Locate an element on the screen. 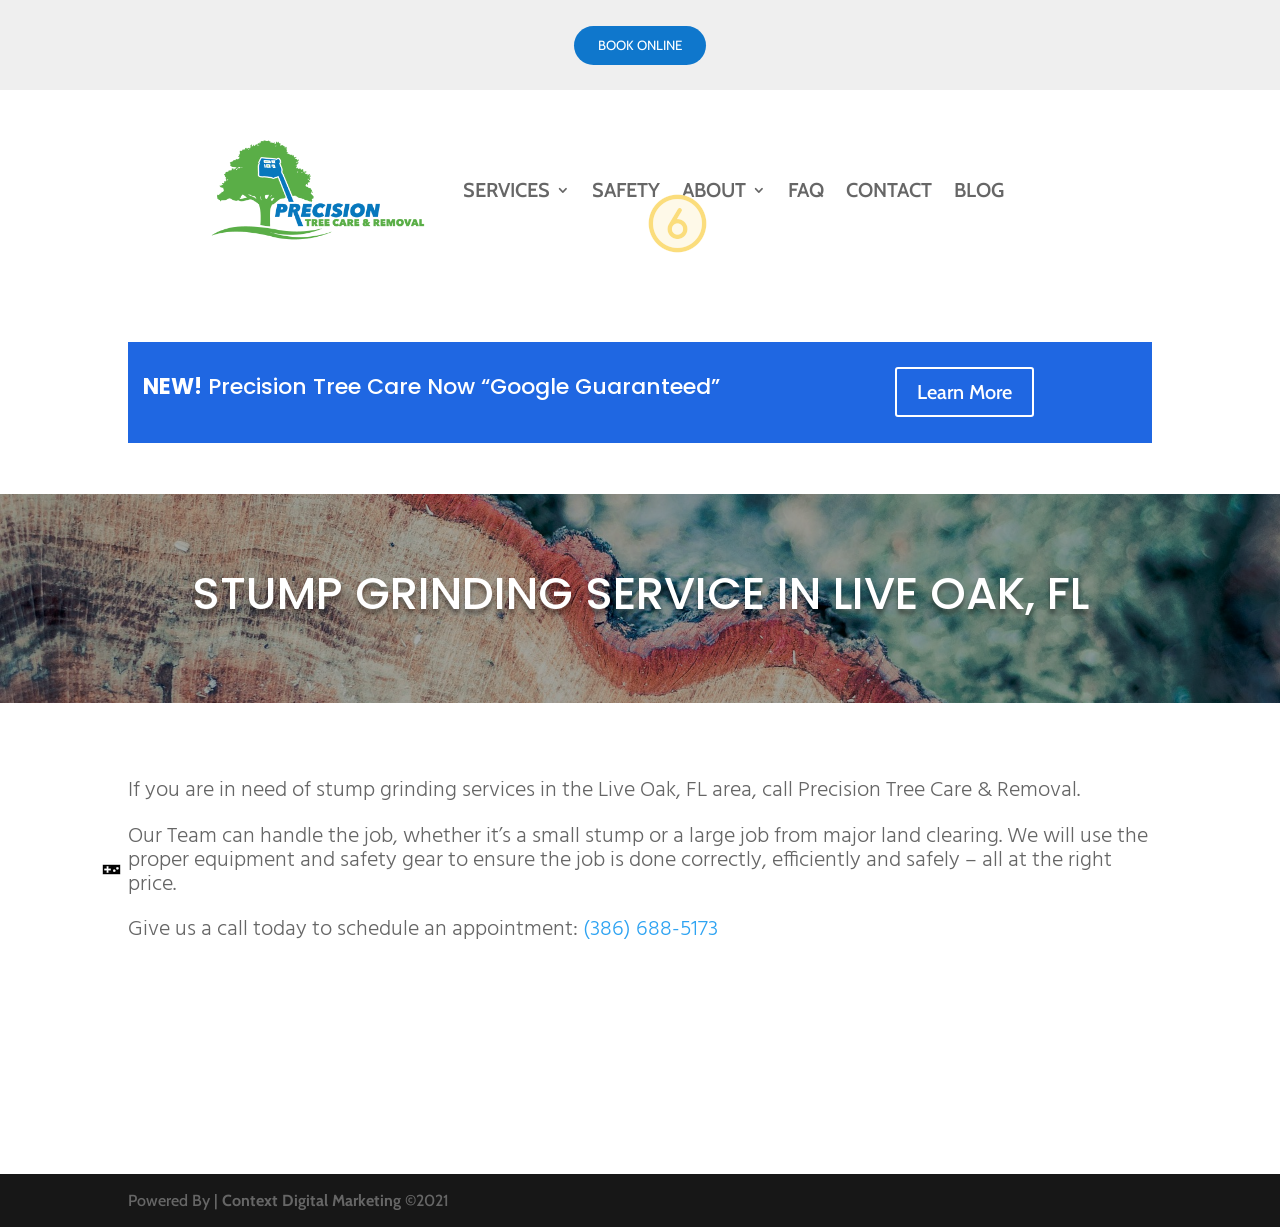 Image resolution: width=1280 pixels, height=1227 pixels. access gaming features or settings is located at coordinates (111, 869).